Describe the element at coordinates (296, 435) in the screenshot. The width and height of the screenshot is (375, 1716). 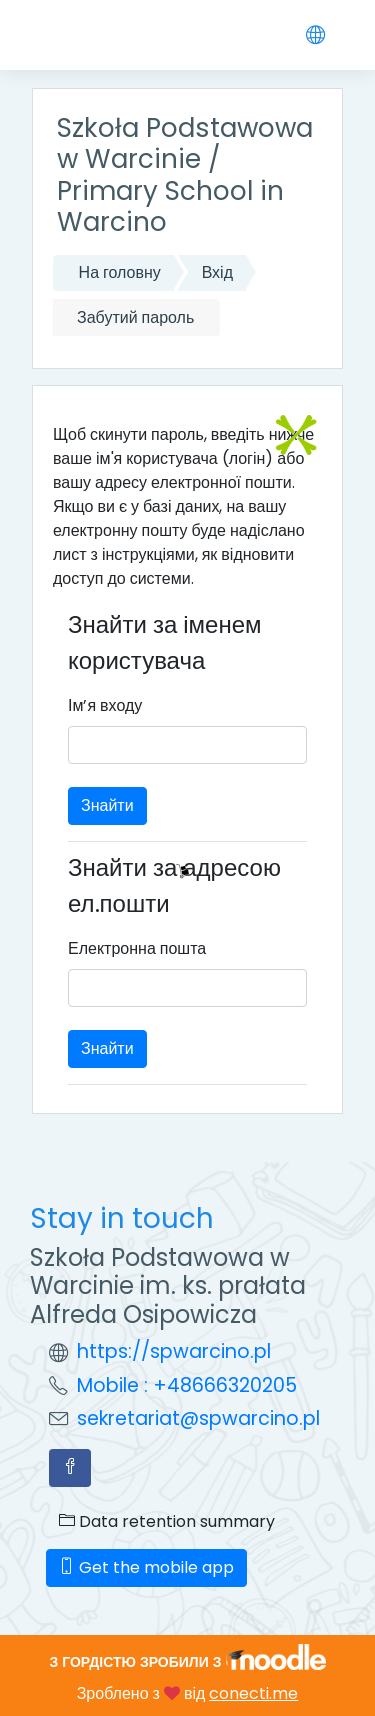
I see `indicates danger or deadly hazard in game` at that location.